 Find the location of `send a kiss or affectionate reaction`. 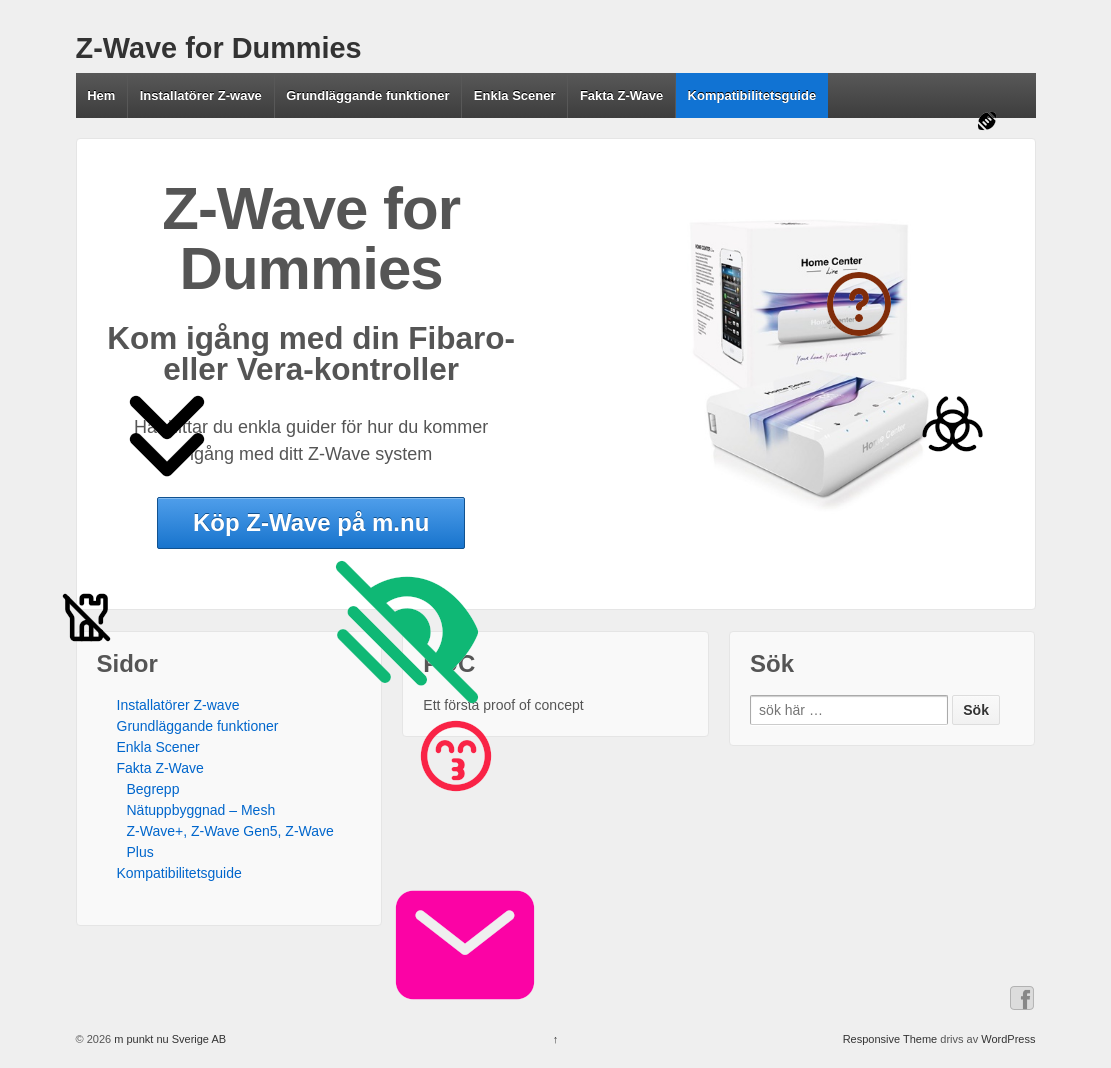

send a kiss or affectionate reaction is located at coordinates (456, 756).